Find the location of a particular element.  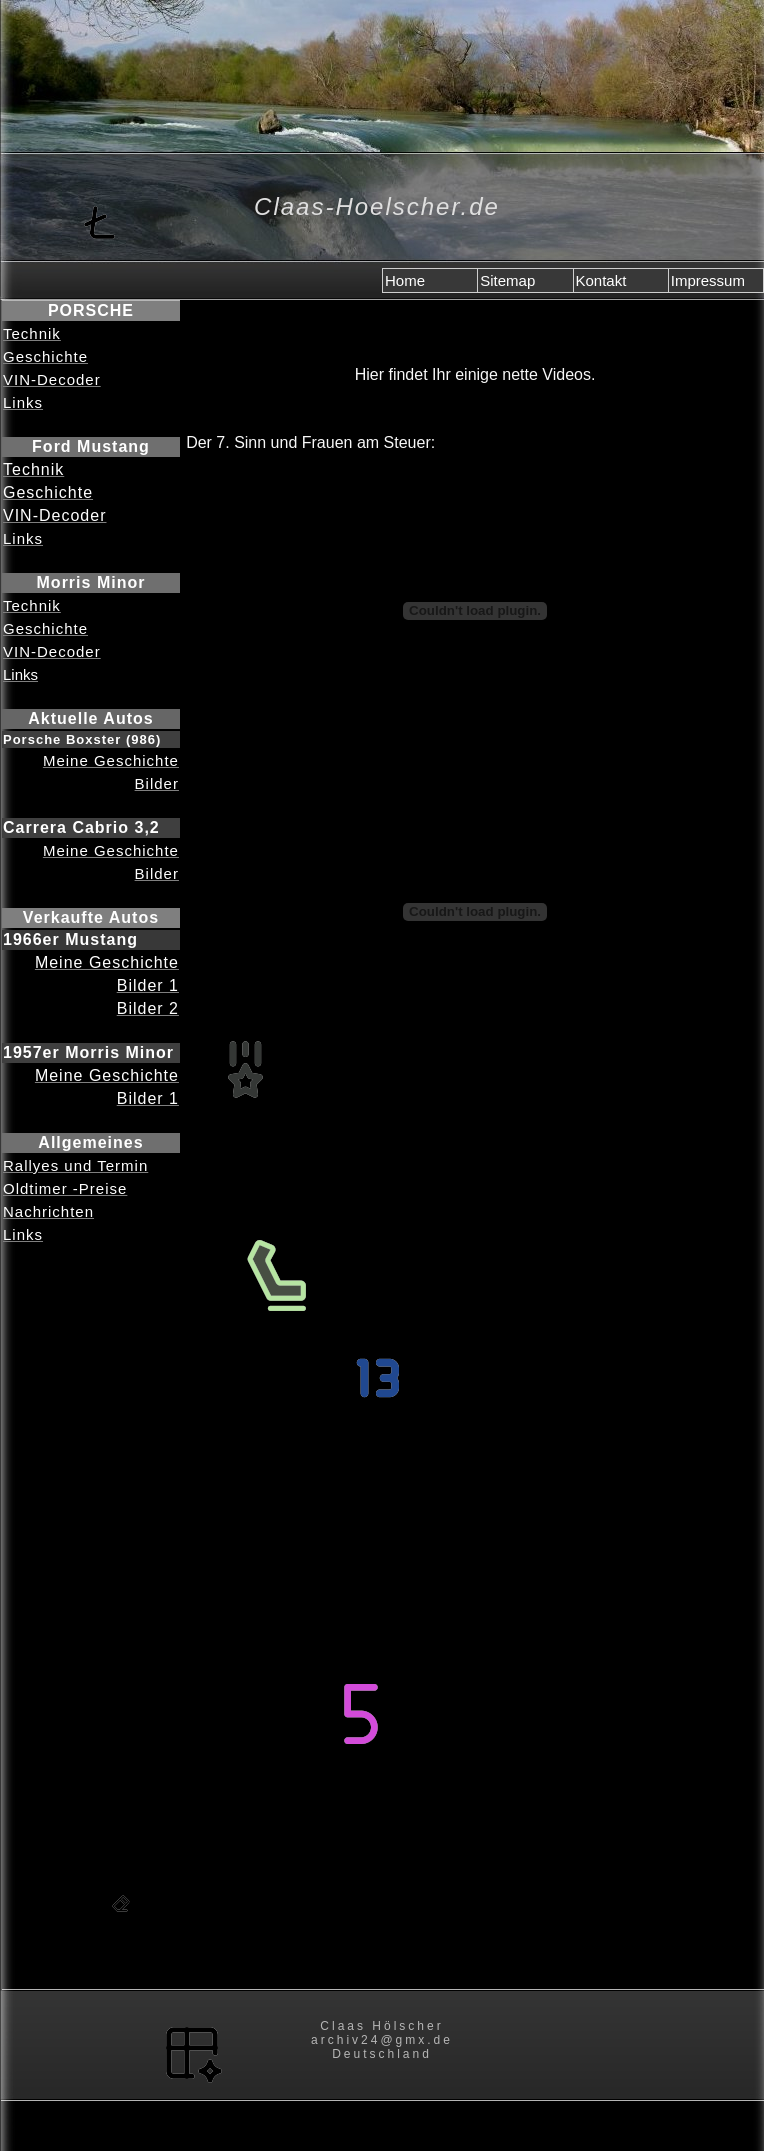

view litecoin balance or wallet is located at coordinates (100, 222).